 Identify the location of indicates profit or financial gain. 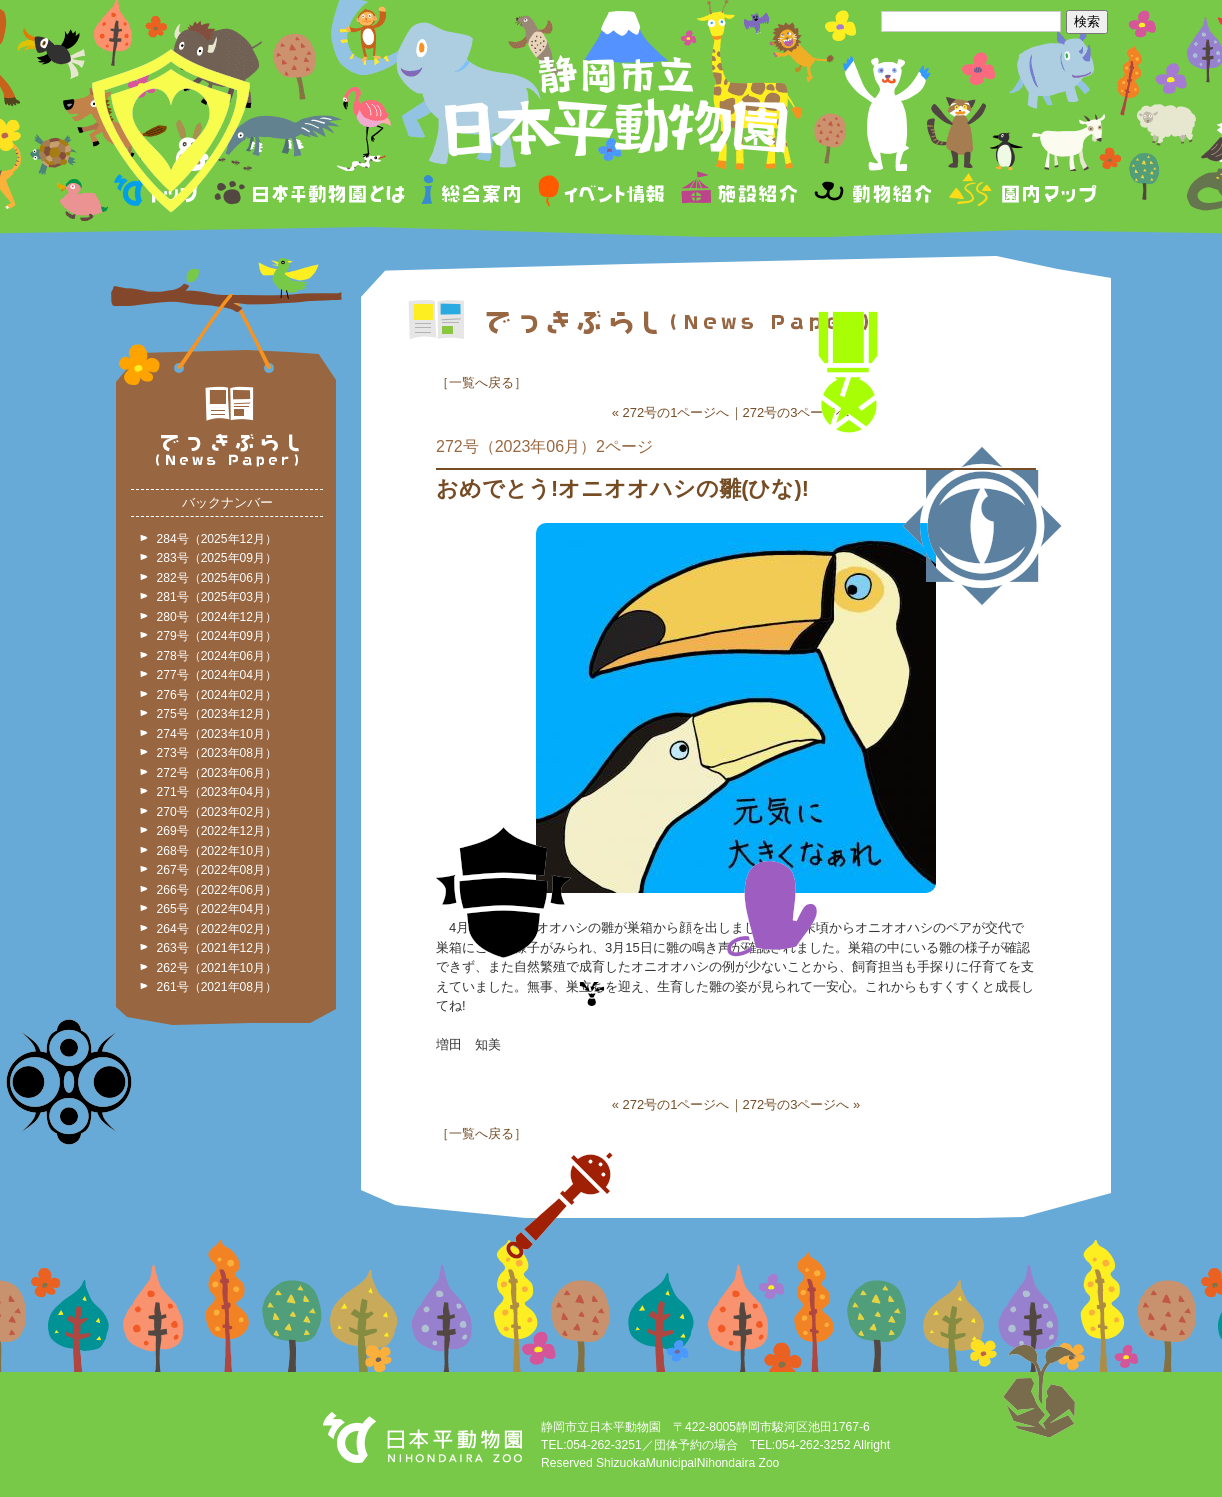
(592, 994).